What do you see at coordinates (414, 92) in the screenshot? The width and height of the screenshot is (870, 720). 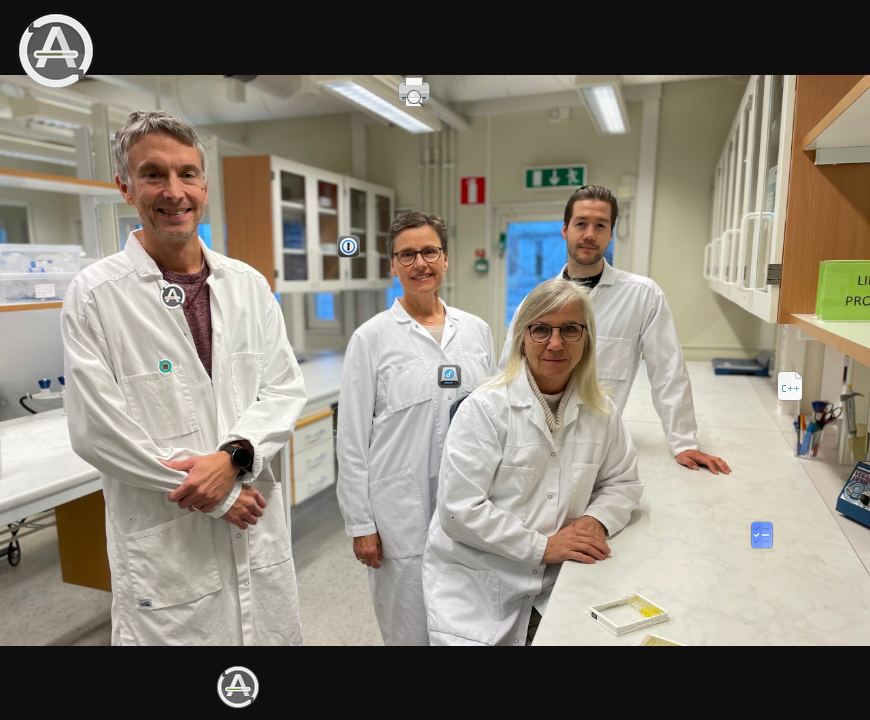 I see `preview document before printing` at bounding box center [414, 92].